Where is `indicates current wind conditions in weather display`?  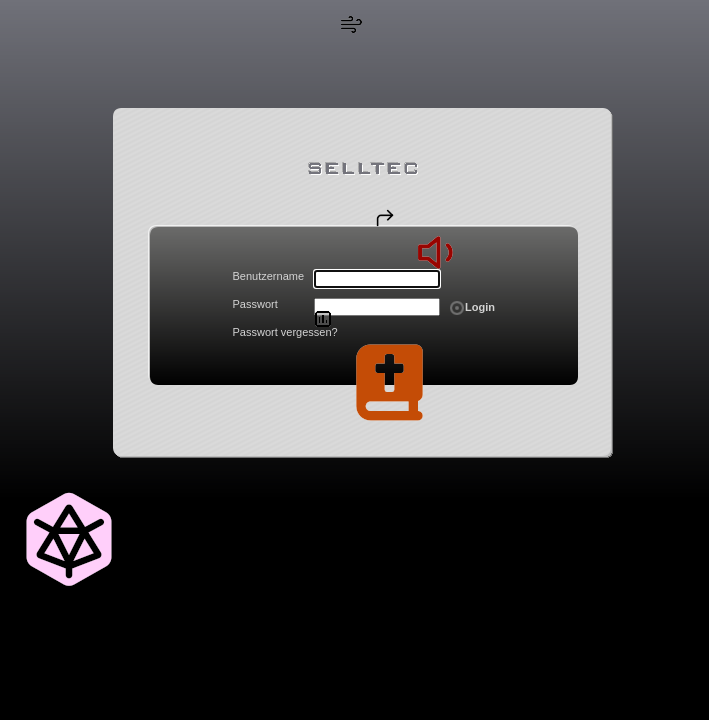
indicates current wind conditions in weather display is located at coordinates (351, 24).